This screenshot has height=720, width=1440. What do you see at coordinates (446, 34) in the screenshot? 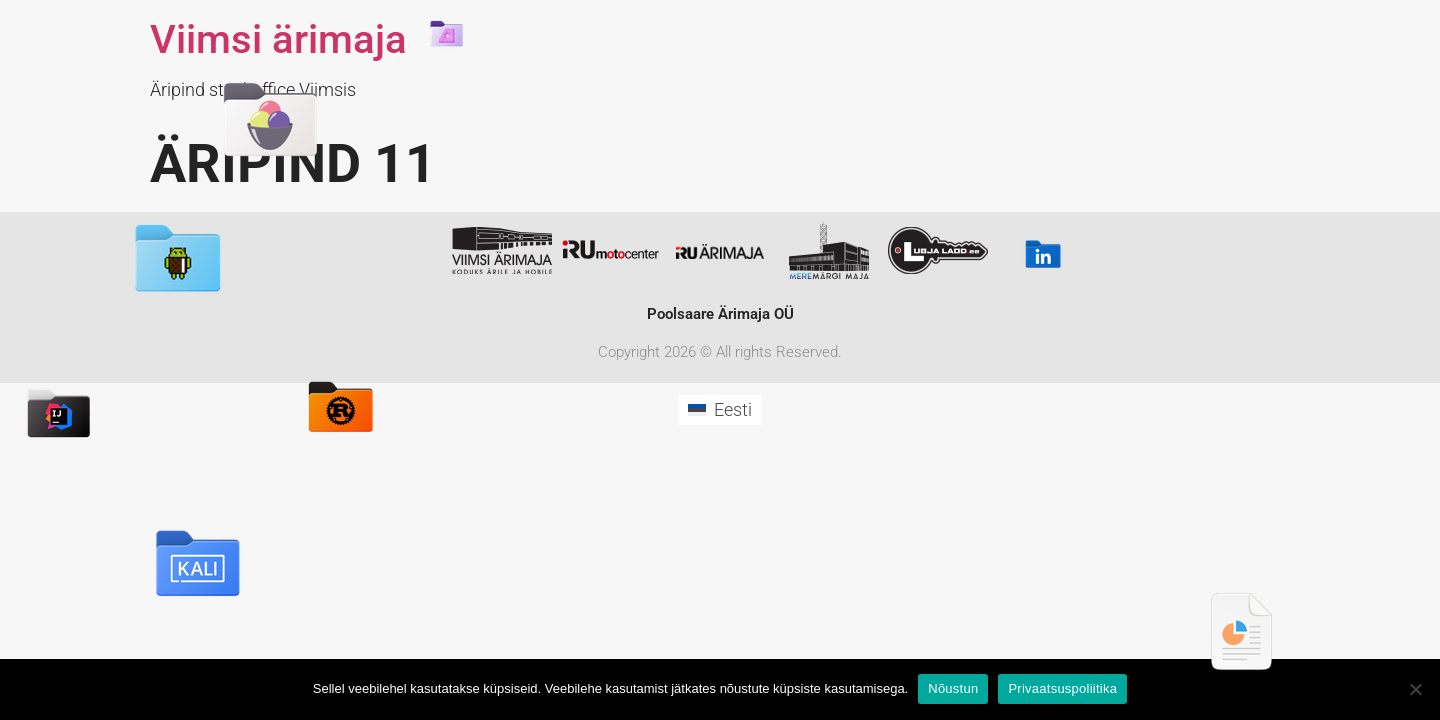
I see `open affinity photo project files folder` at bounding box center [446, 34].